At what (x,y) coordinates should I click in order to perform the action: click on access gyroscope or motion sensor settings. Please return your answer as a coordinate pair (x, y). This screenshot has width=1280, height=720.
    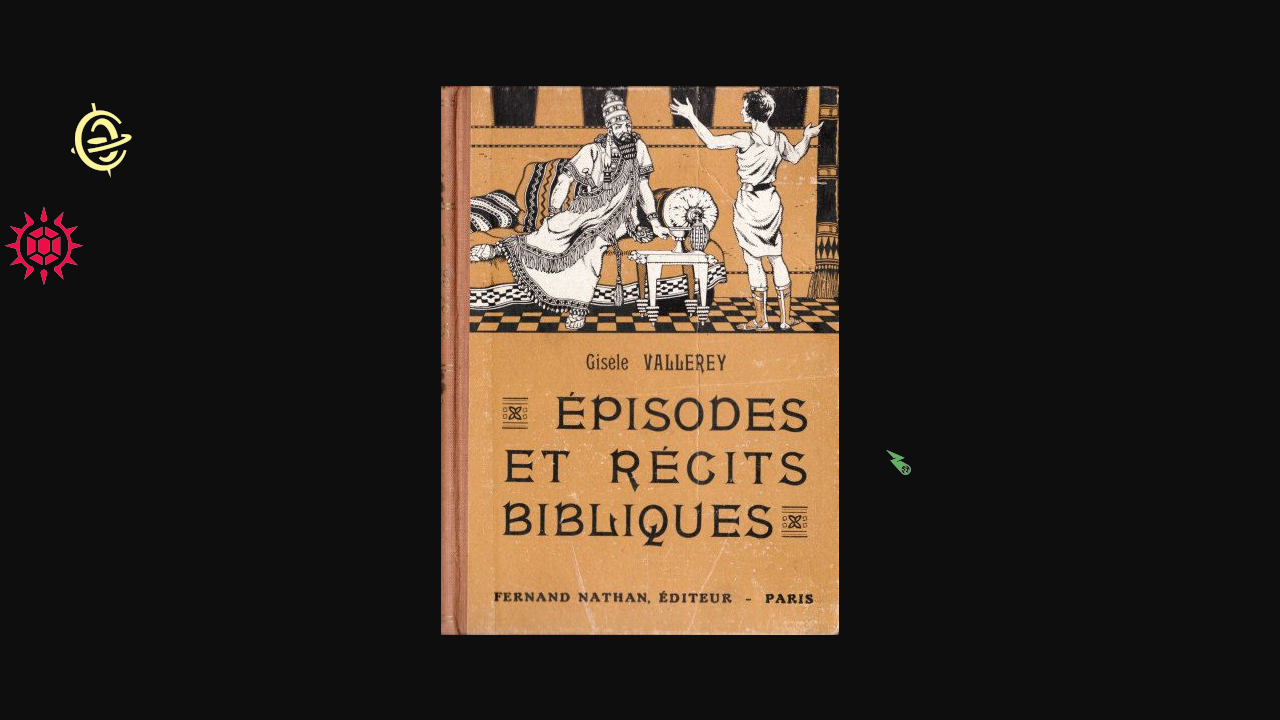
    Looking at the image, I should click on (101, 140).